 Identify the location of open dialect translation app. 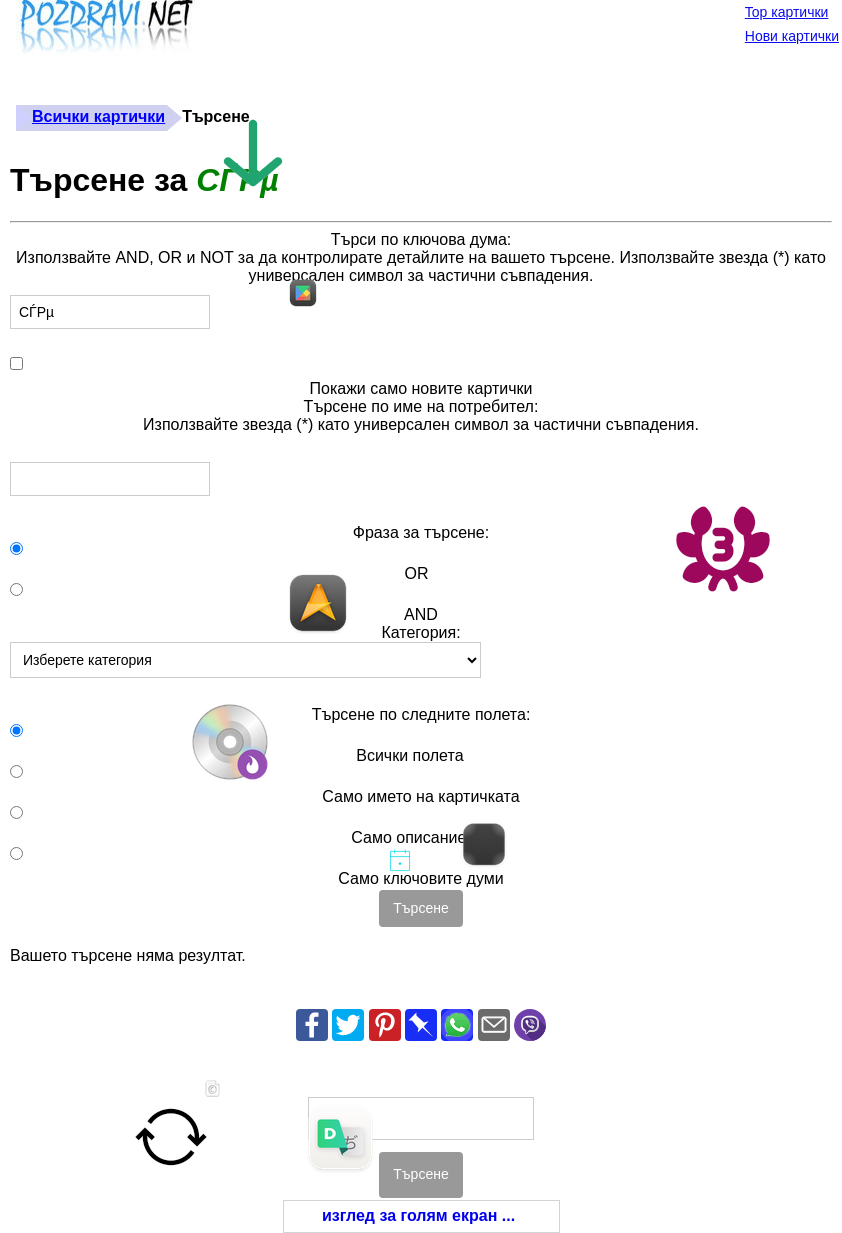
(340, 1137).